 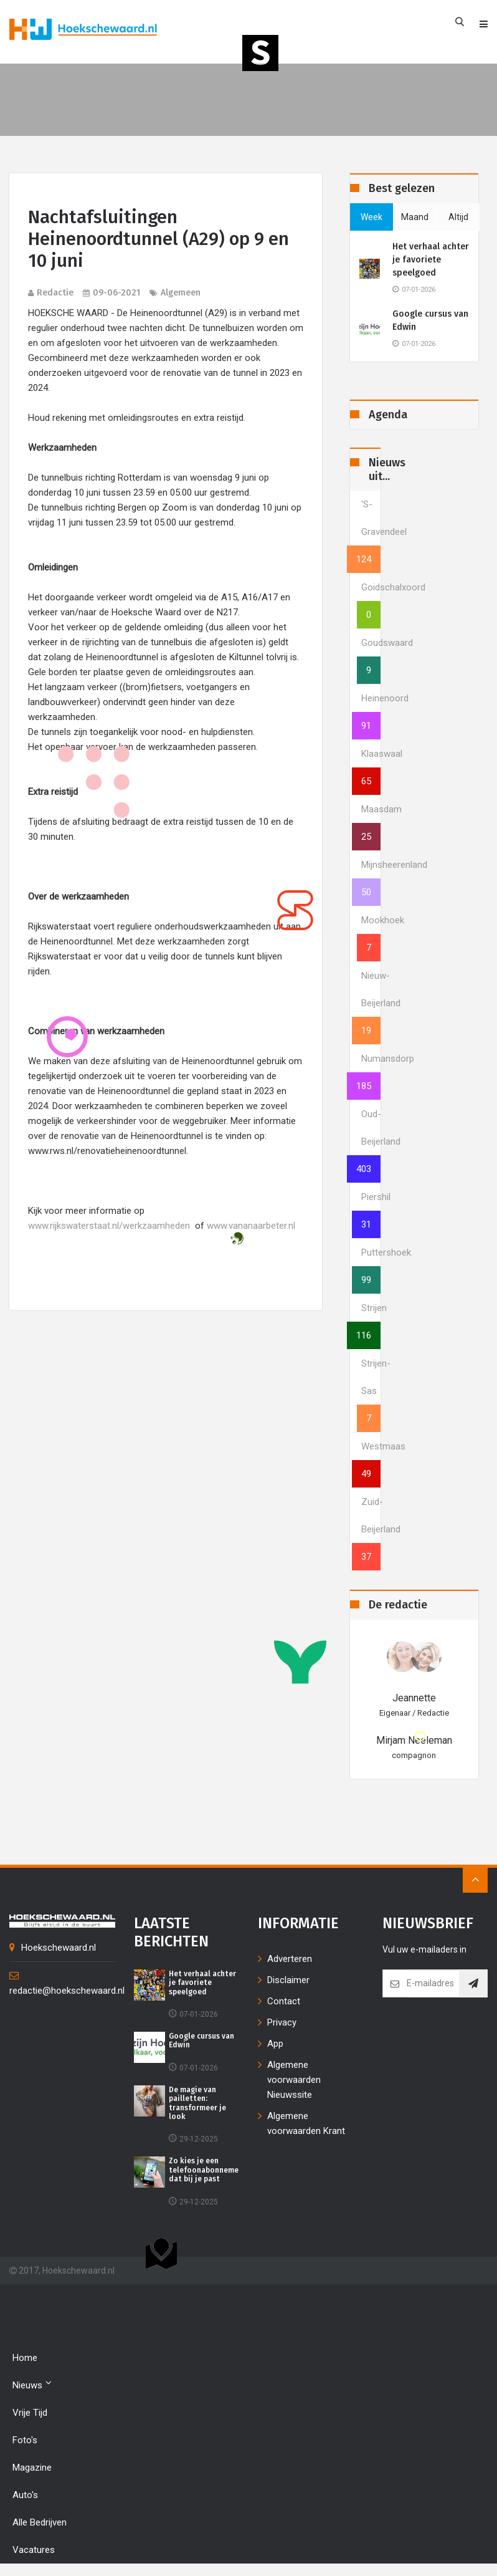 I want to click on semantic ui framework logo, so click(x=260, y=53).